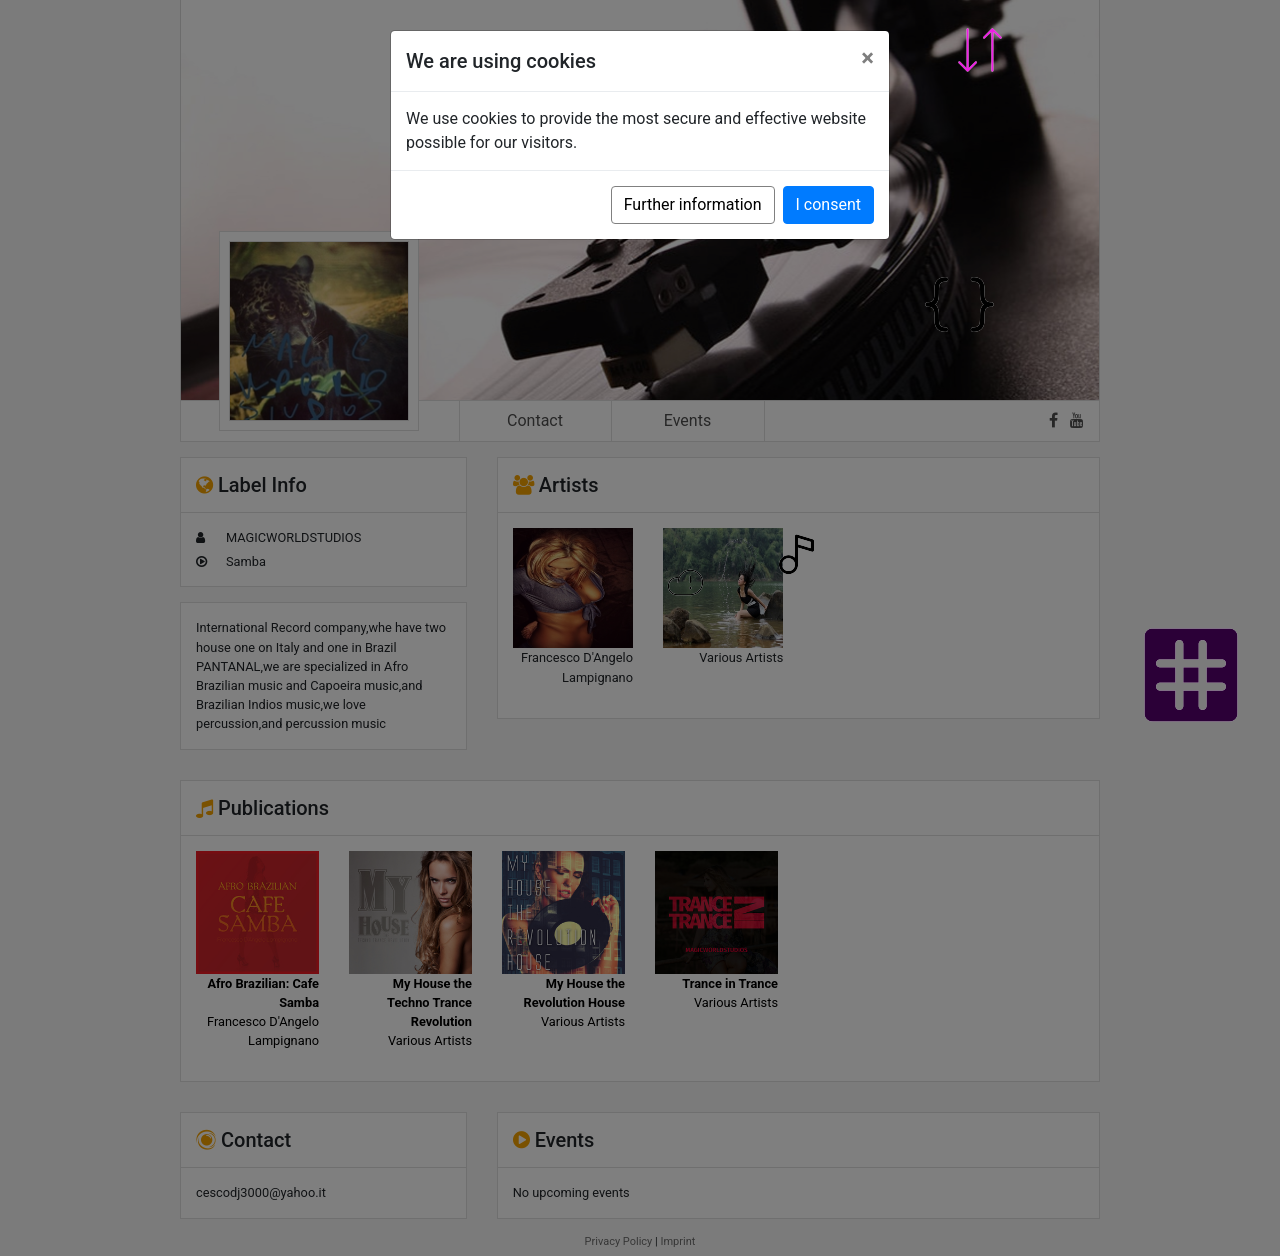  Describe the element at coordinates (796, 553) in the screenshot. I see `play or access music` at that location.